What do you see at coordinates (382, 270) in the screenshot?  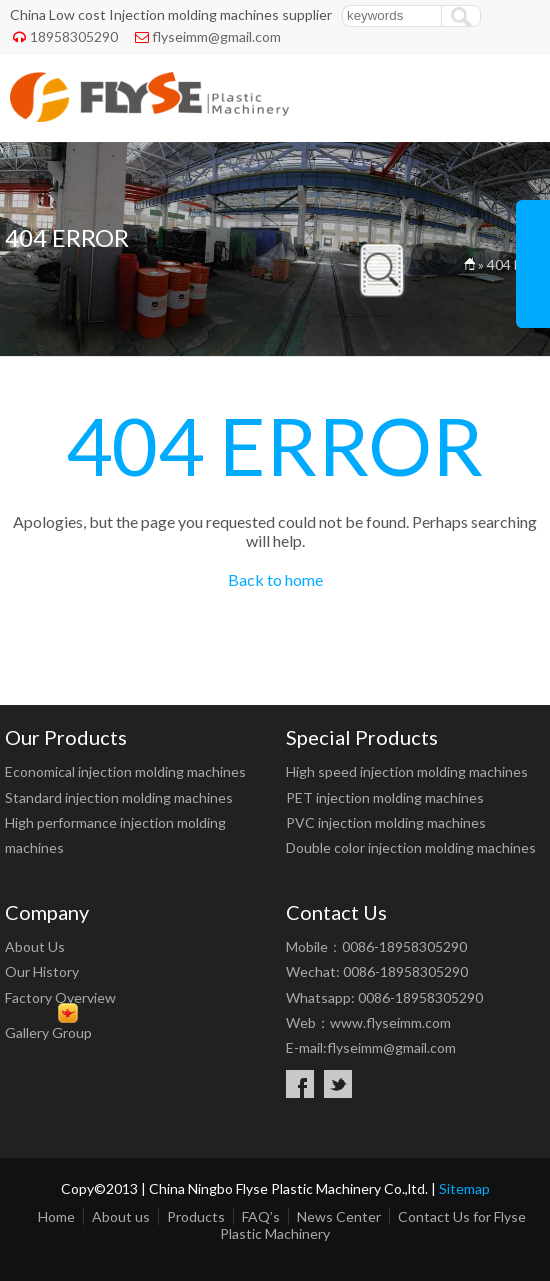 I see `open the system logs application` at bounding box center [382, 270].